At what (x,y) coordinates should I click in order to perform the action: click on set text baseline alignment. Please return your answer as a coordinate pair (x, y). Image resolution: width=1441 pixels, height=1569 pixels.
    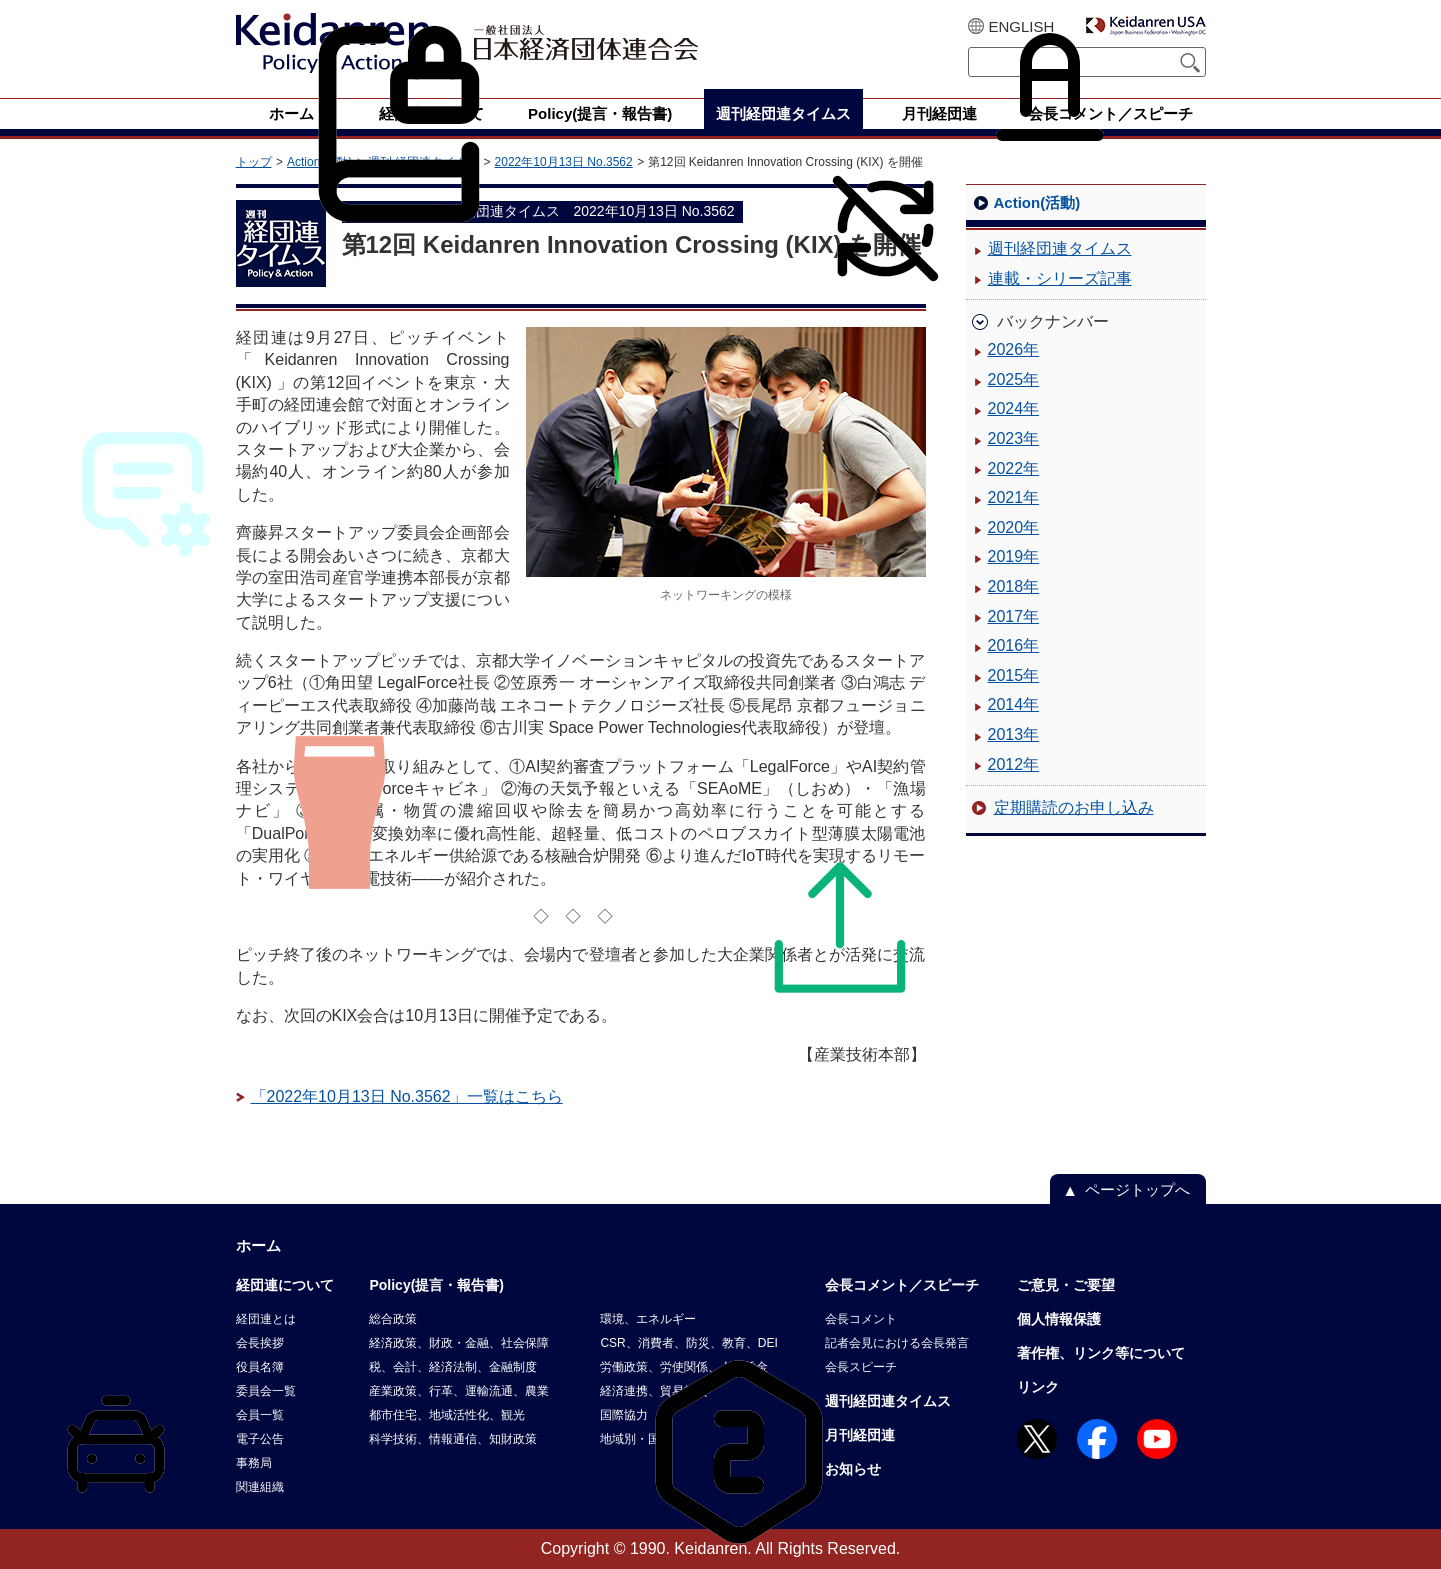
    Looking at the image, I should click on (1050, 87).